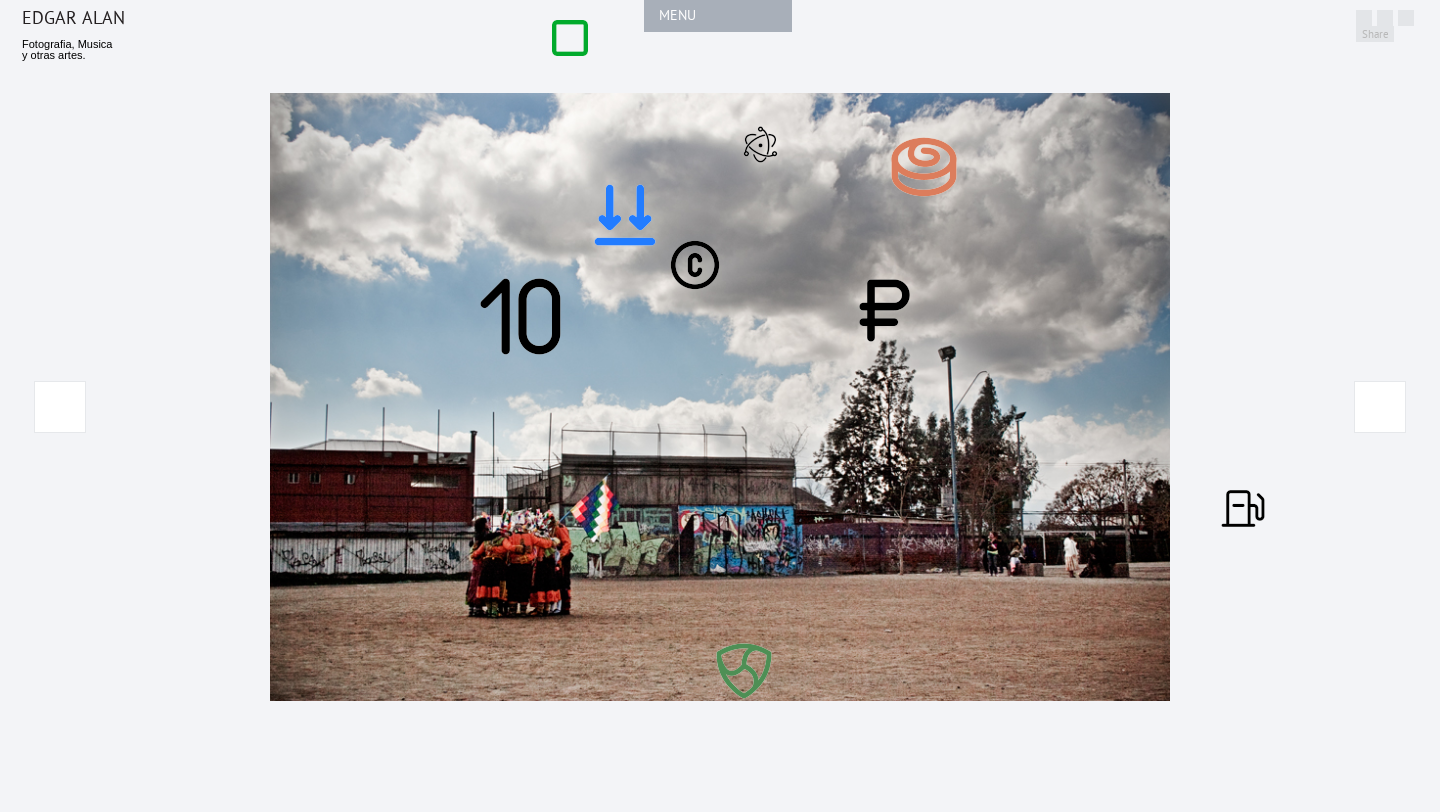 This screenshot has height=812, width=1440. I want to click on indicates copyright or copyrighted content, so click(695, 265).